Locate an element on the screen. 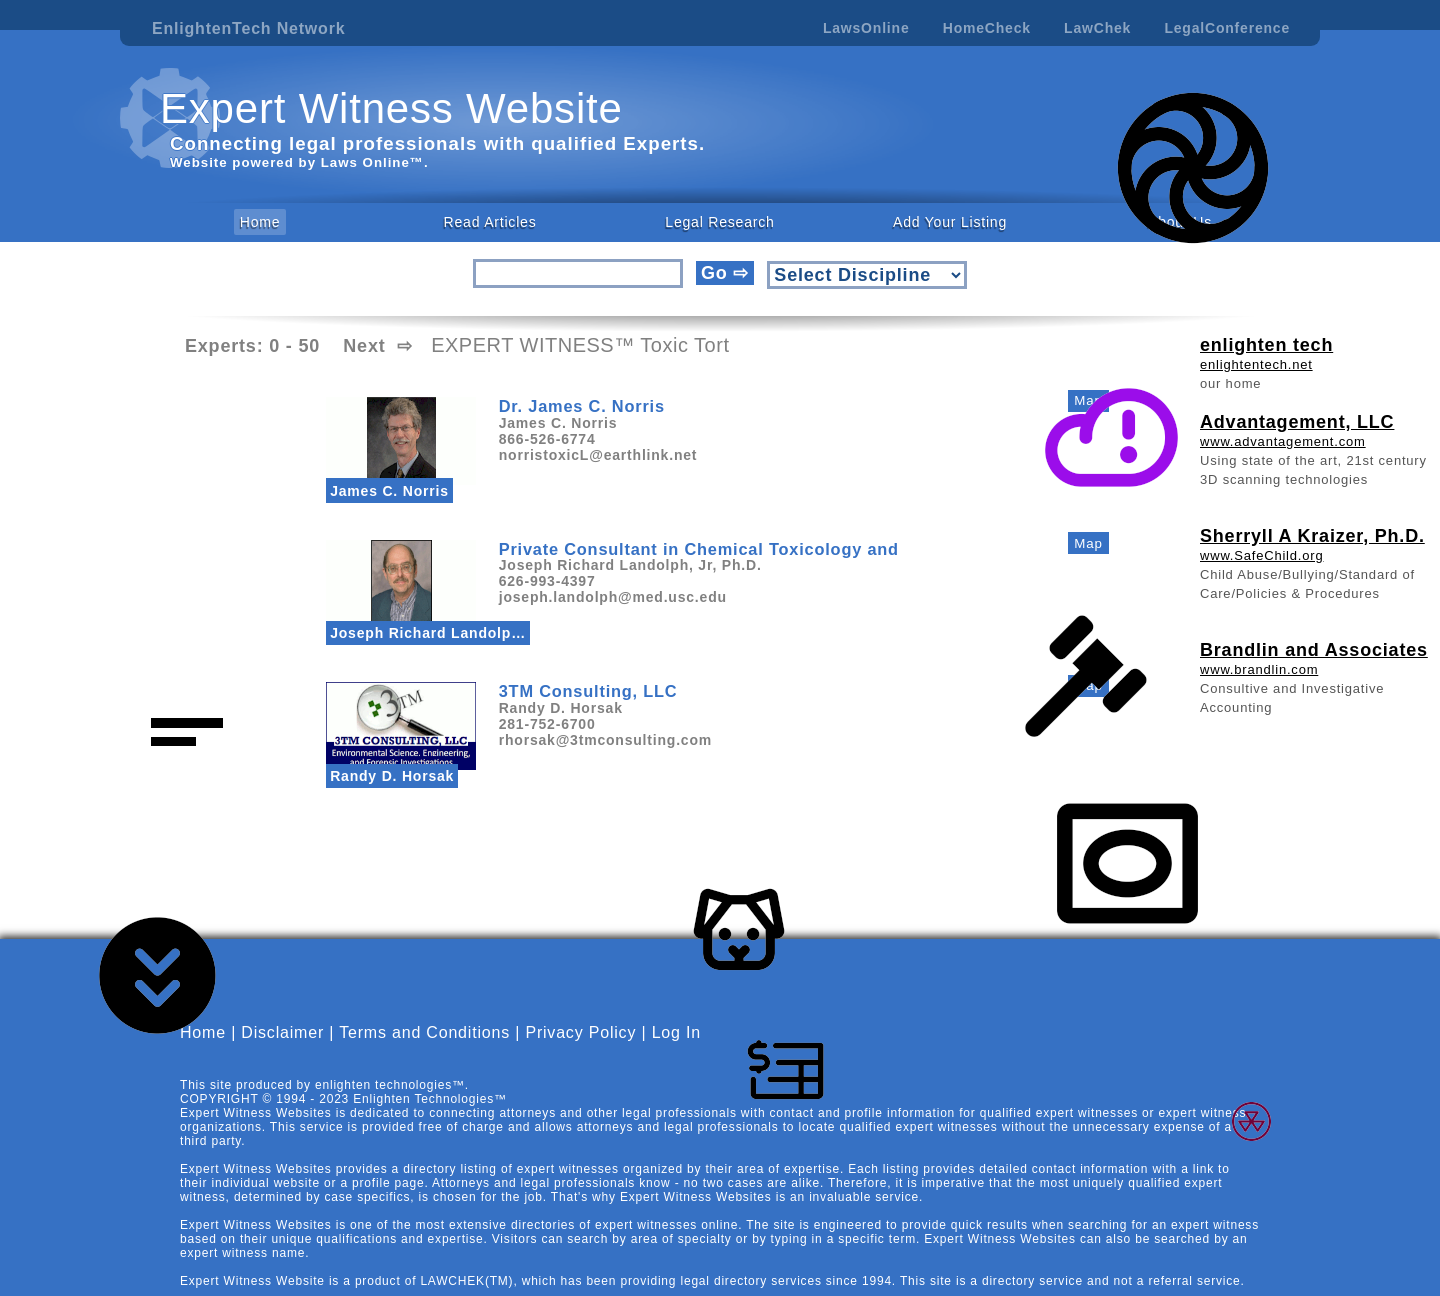 This screenshot has height=1296, width=1440. access legal or court-related information is located at coordinates (1082, 680).